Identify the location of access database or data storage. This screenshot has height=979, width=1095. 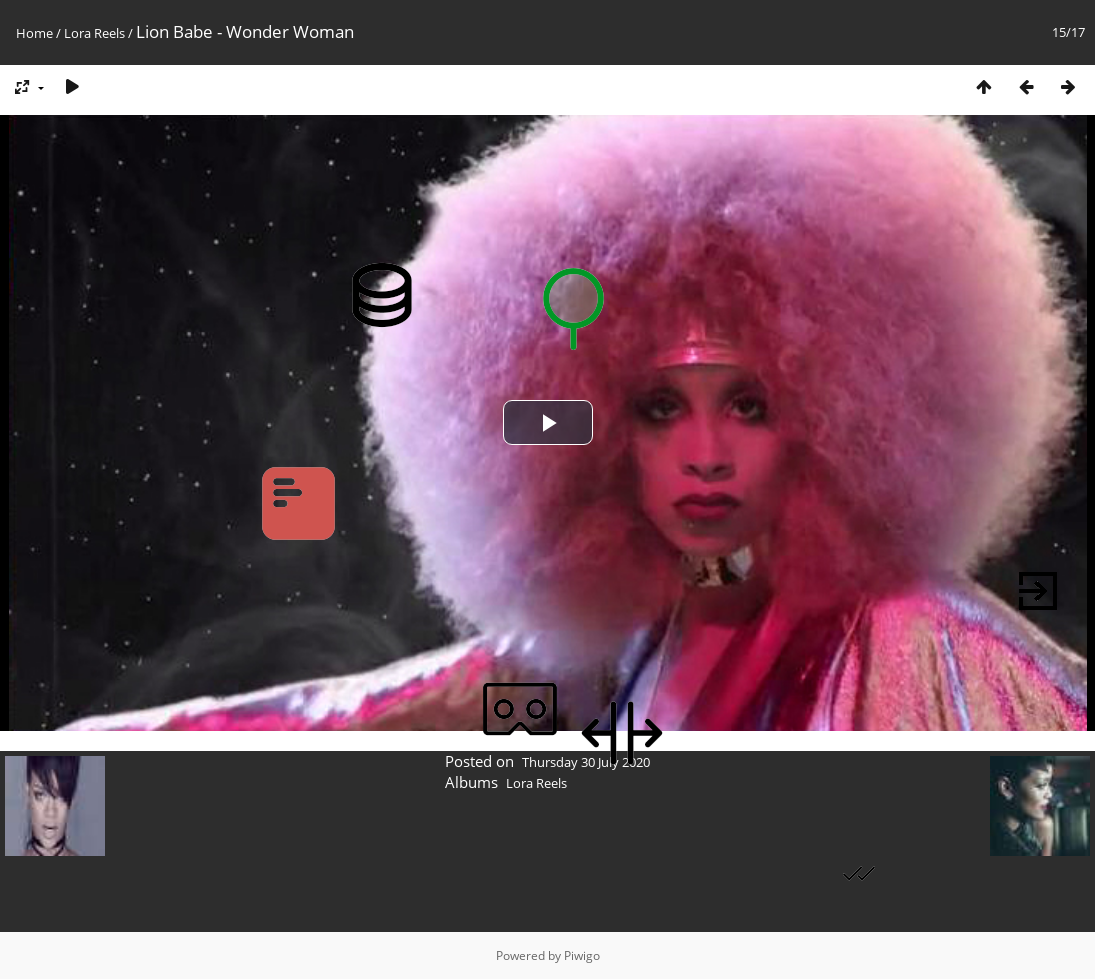
(382, 295).